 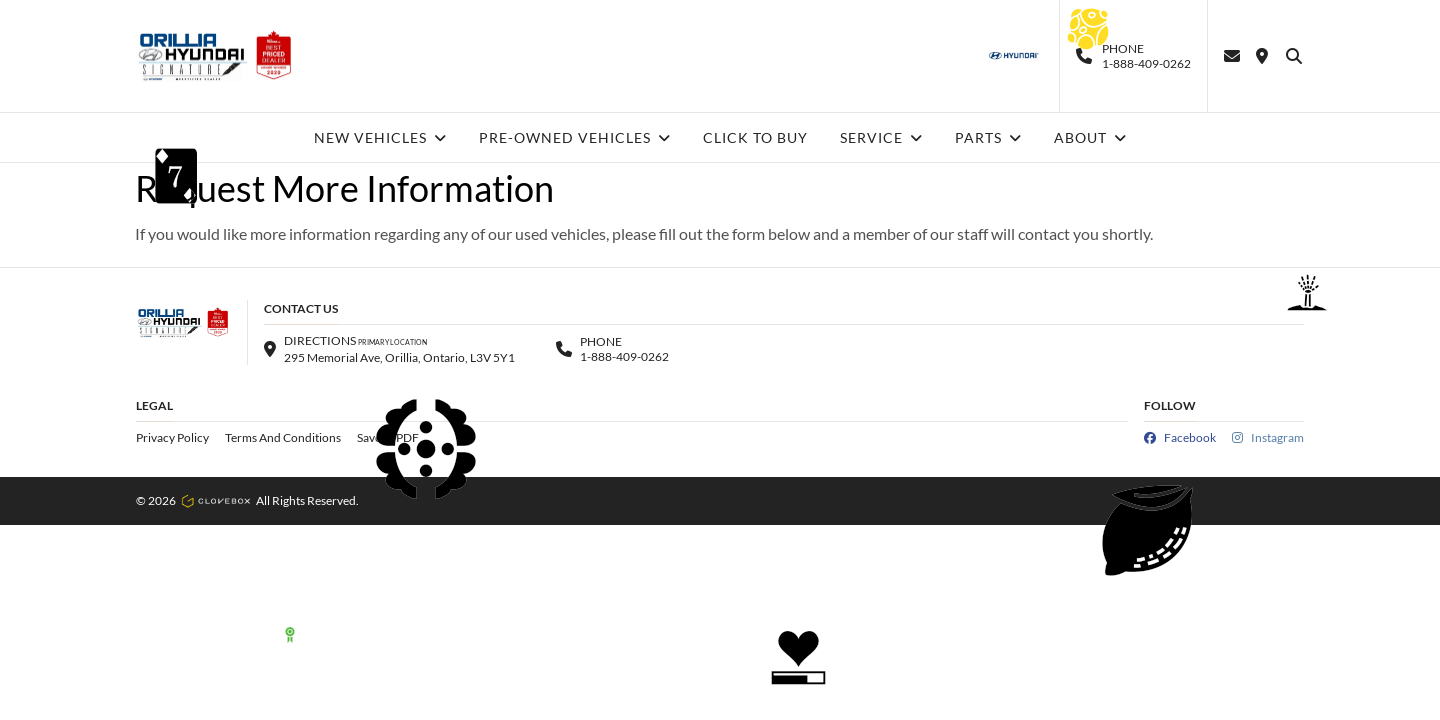 What do you see at coordinates (176, 176) in the screenshot?
I see `seven of diamonds playing card` at bounding box center [176, 176].